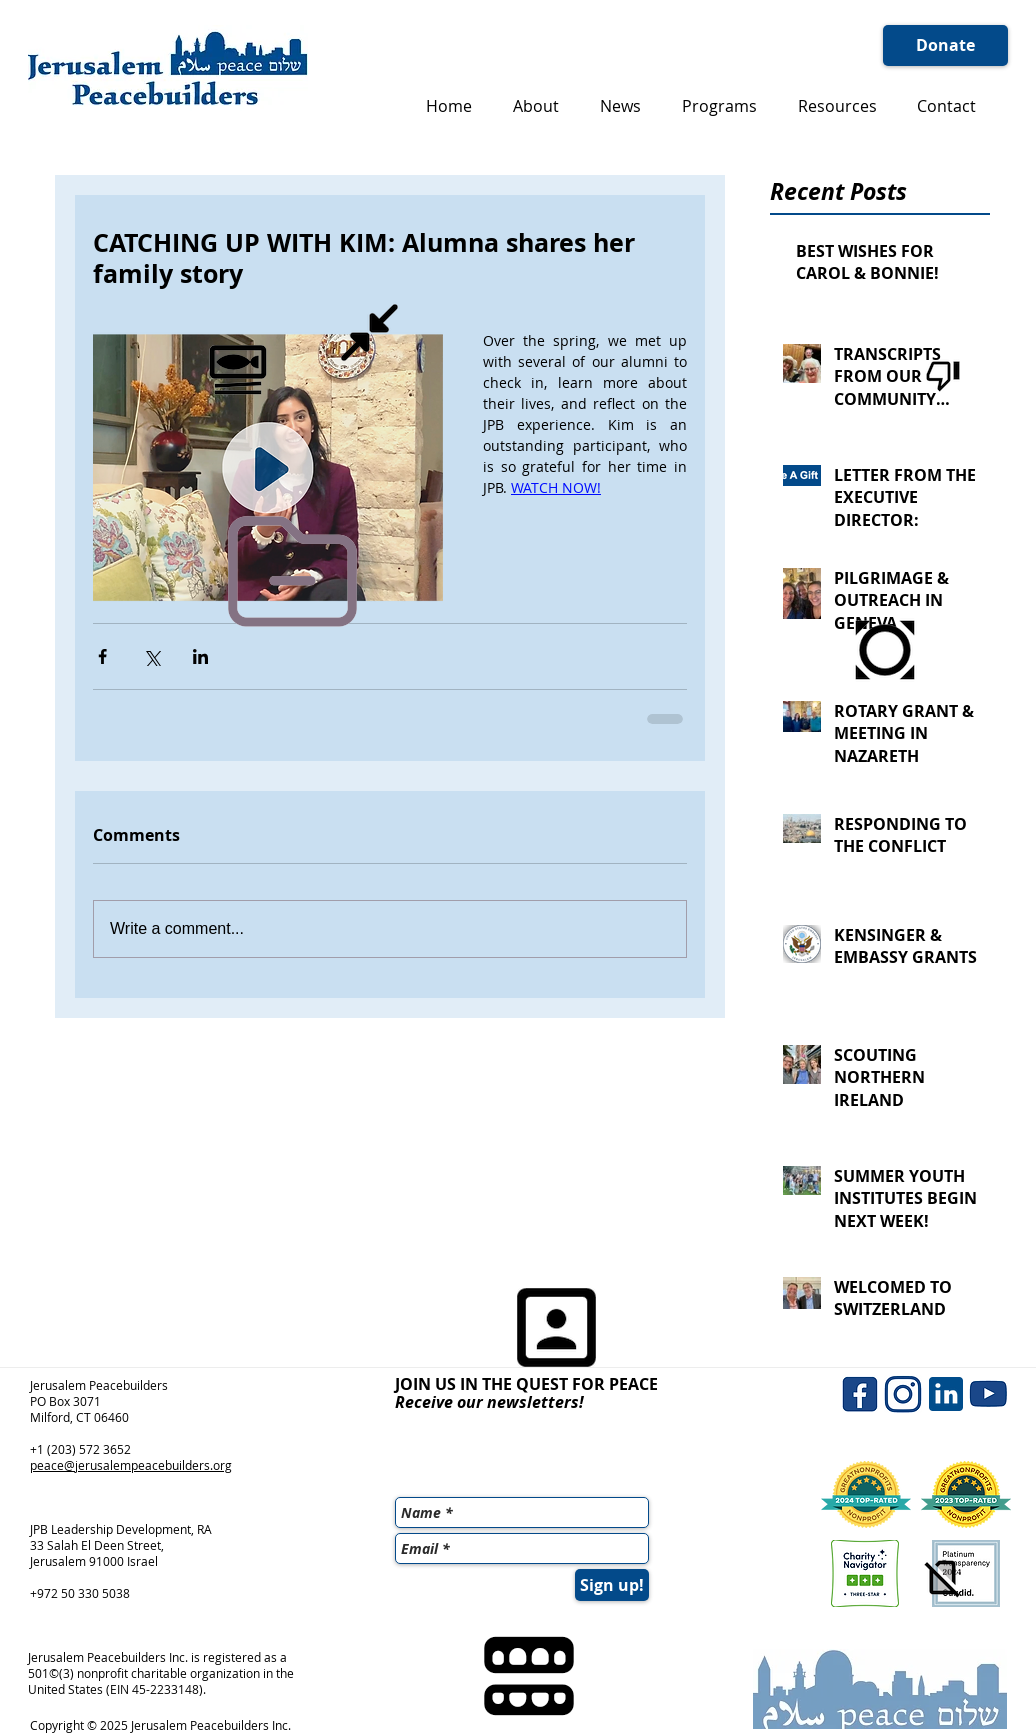 The height and width of the screenshot is (1735, 1036). Describe the element at coordinates (292, 571) in the screenshot. I see `remove a file or folder` at that location.